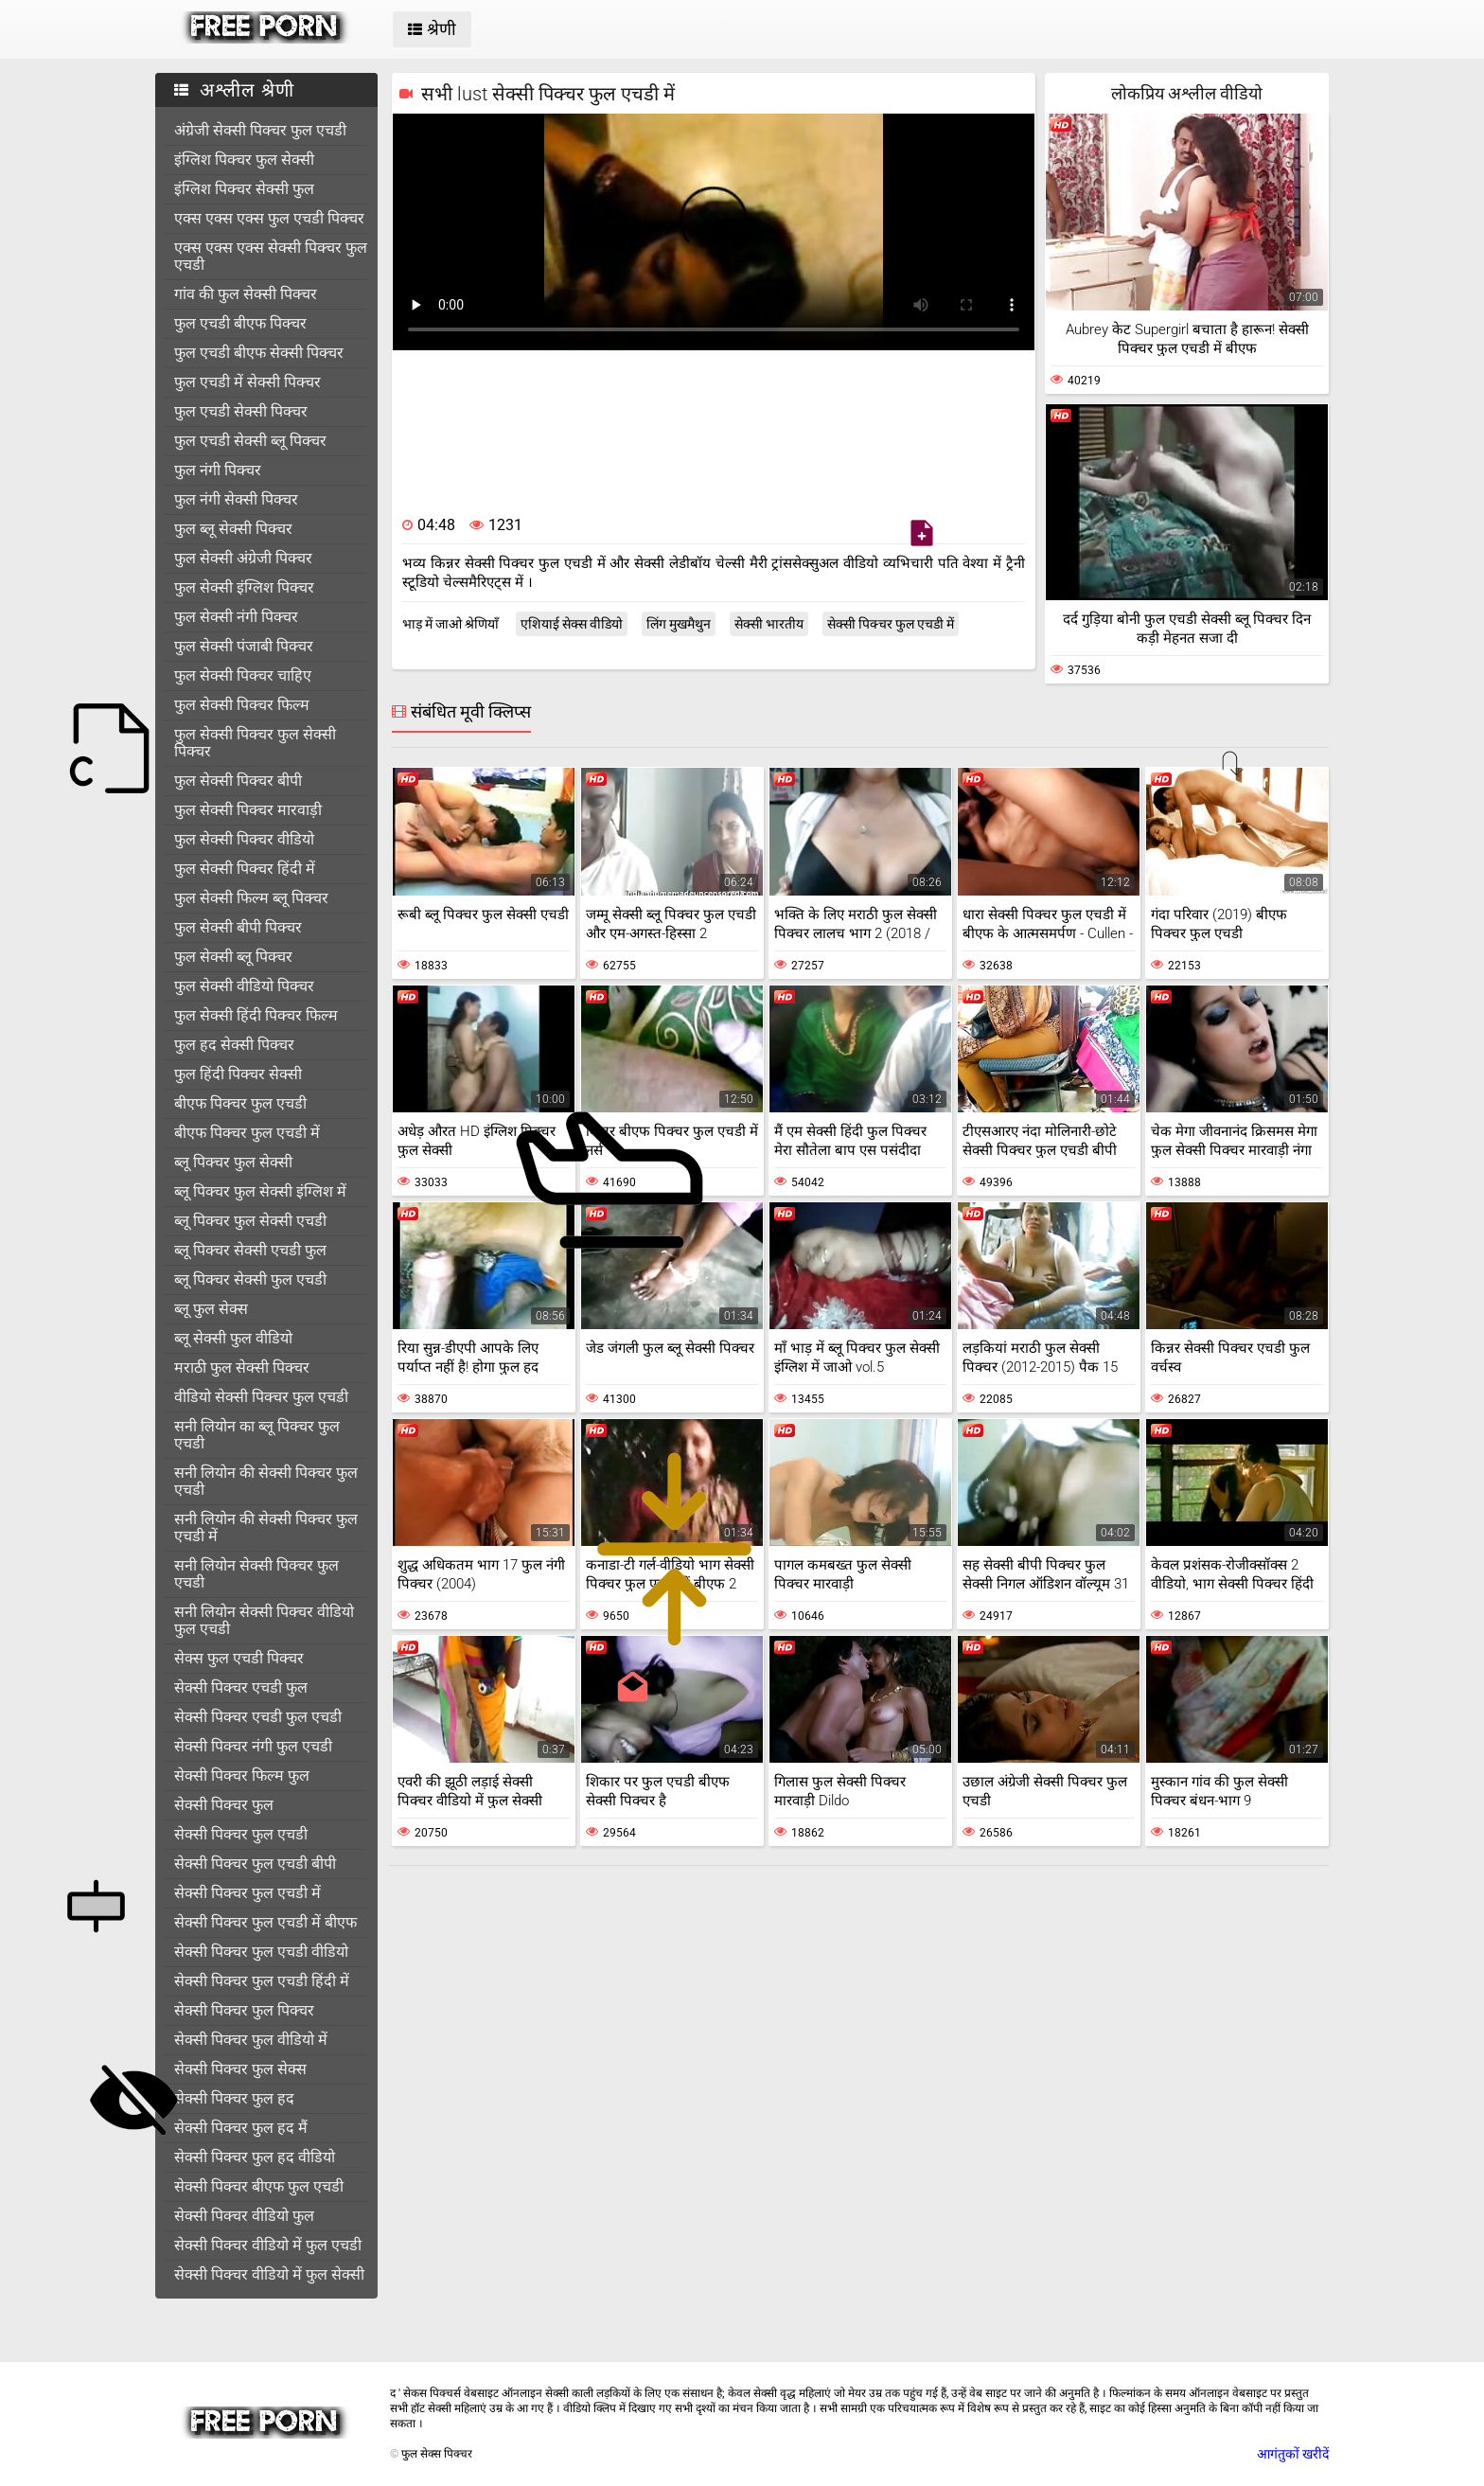 Image resolution: width=1484 pixels, height=2486 pixels. Describe the element at coordinates (96, 1906) in the screenshot. I see `center align object horizontally` at that location.